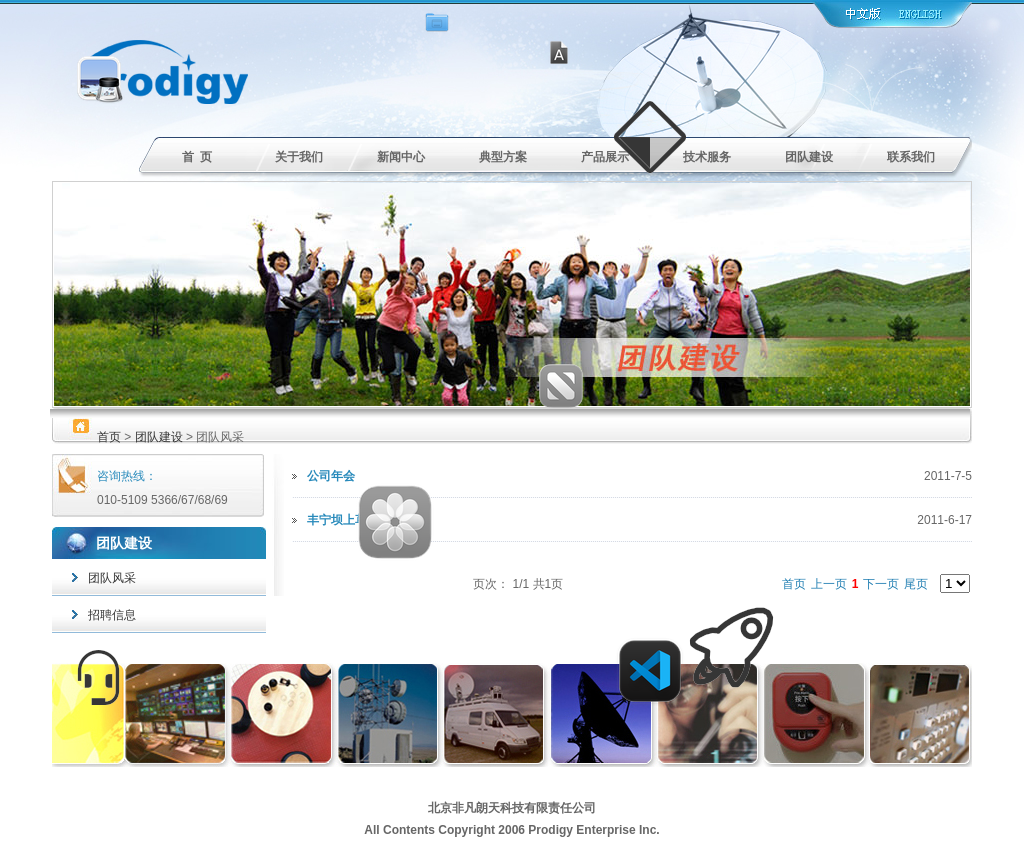 The height and width of the screenshot is (841, 1024). Describe the element at coordinates (437, 22) in the screenshot. I see `open desktop folder` at that location.